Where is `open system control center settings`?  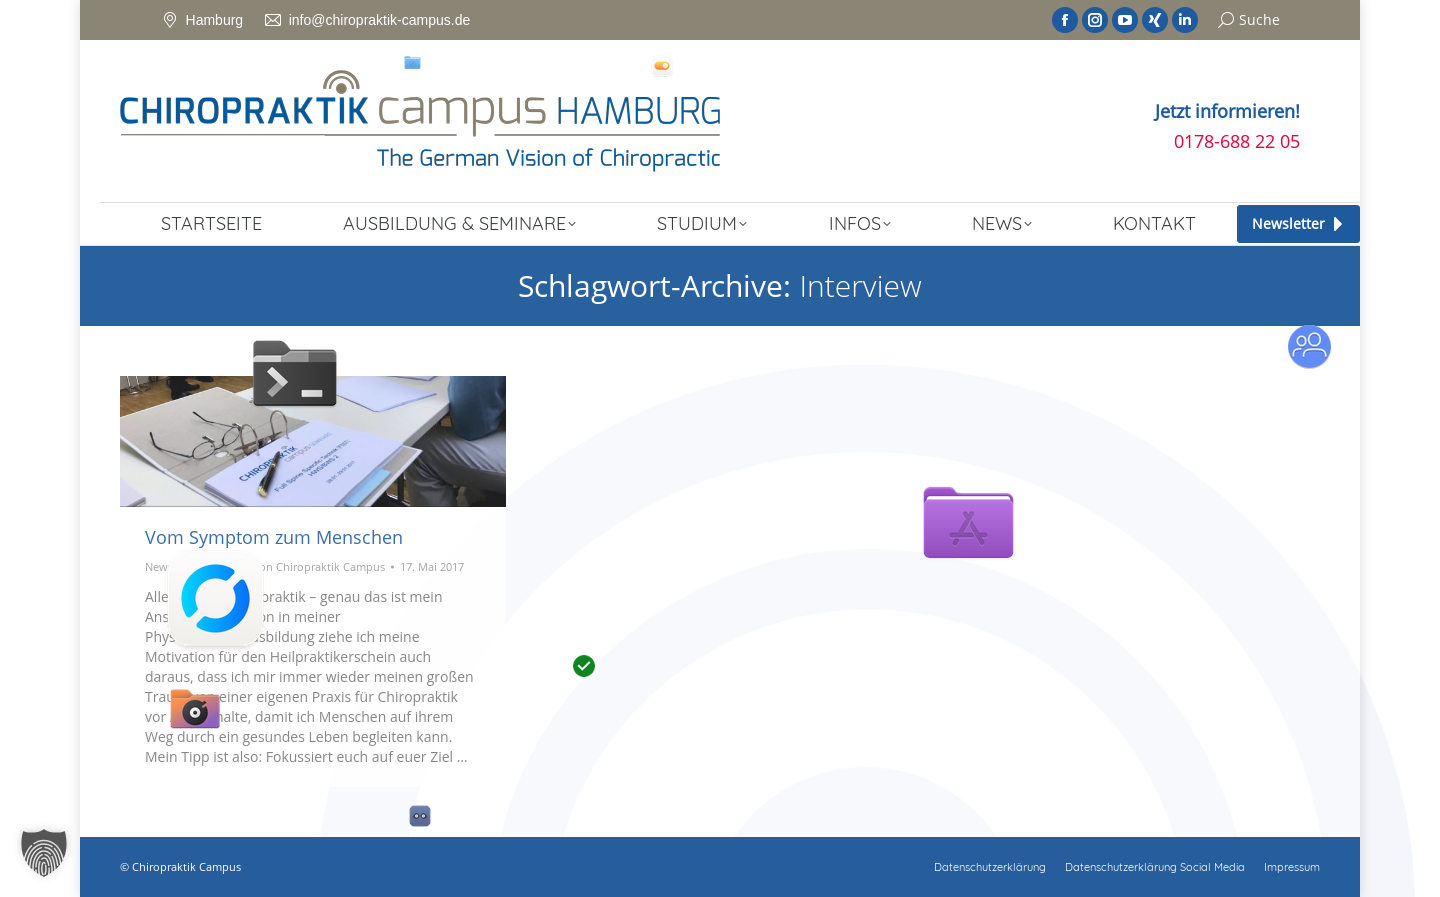 open system control center settings is located at coordinates (662, 66).